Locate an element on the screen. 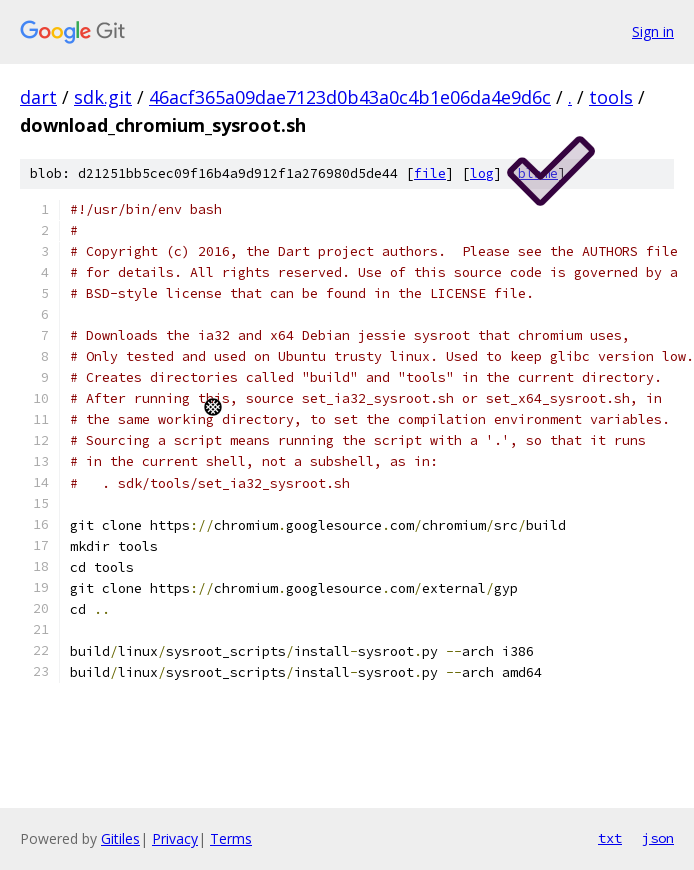  indicates a dutch treat or snack item is located at coordinates (213, 407).